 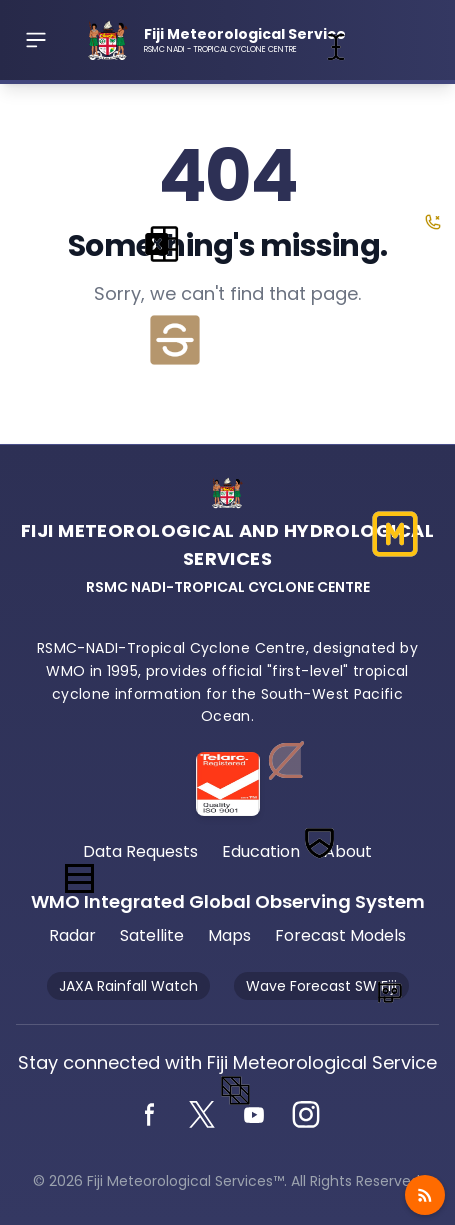 What do you see at coordinates (175, 340) in the screenshot?
I see `apply strikethrough formatting to selected text` at bounding box center [175, 340].